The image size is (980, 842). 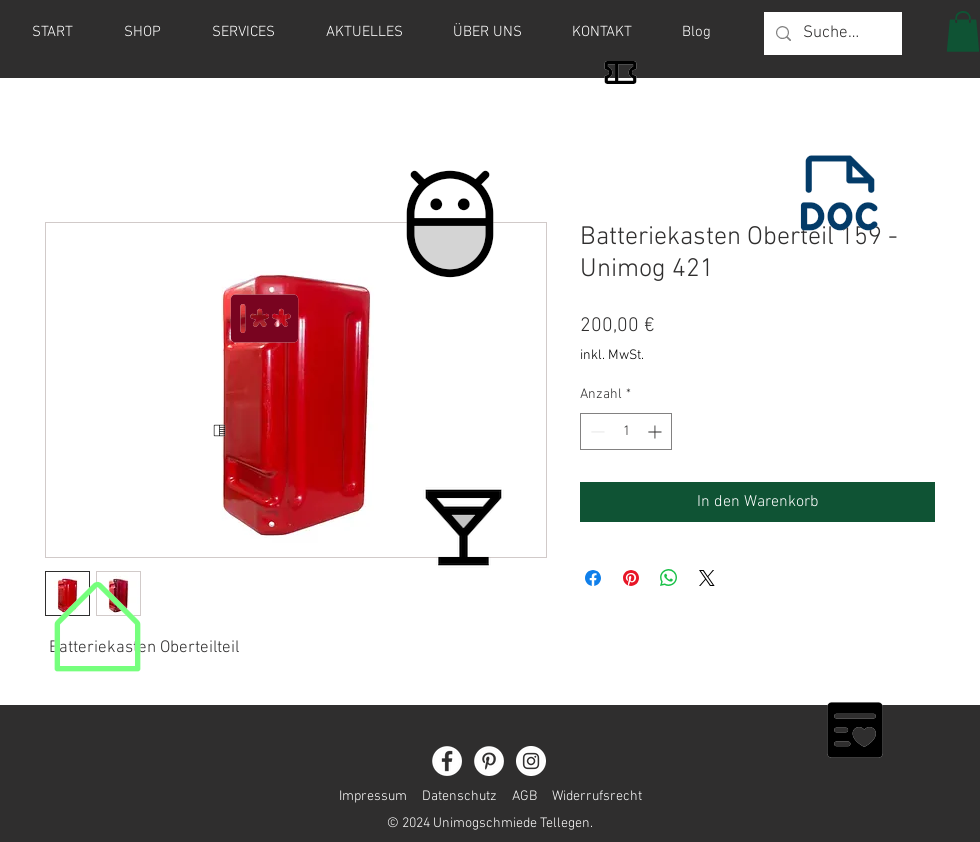 What do you see at coordinates (264, 318) in the screenshot?
I see `enter or manage your password` at bounding box center [264, 318].